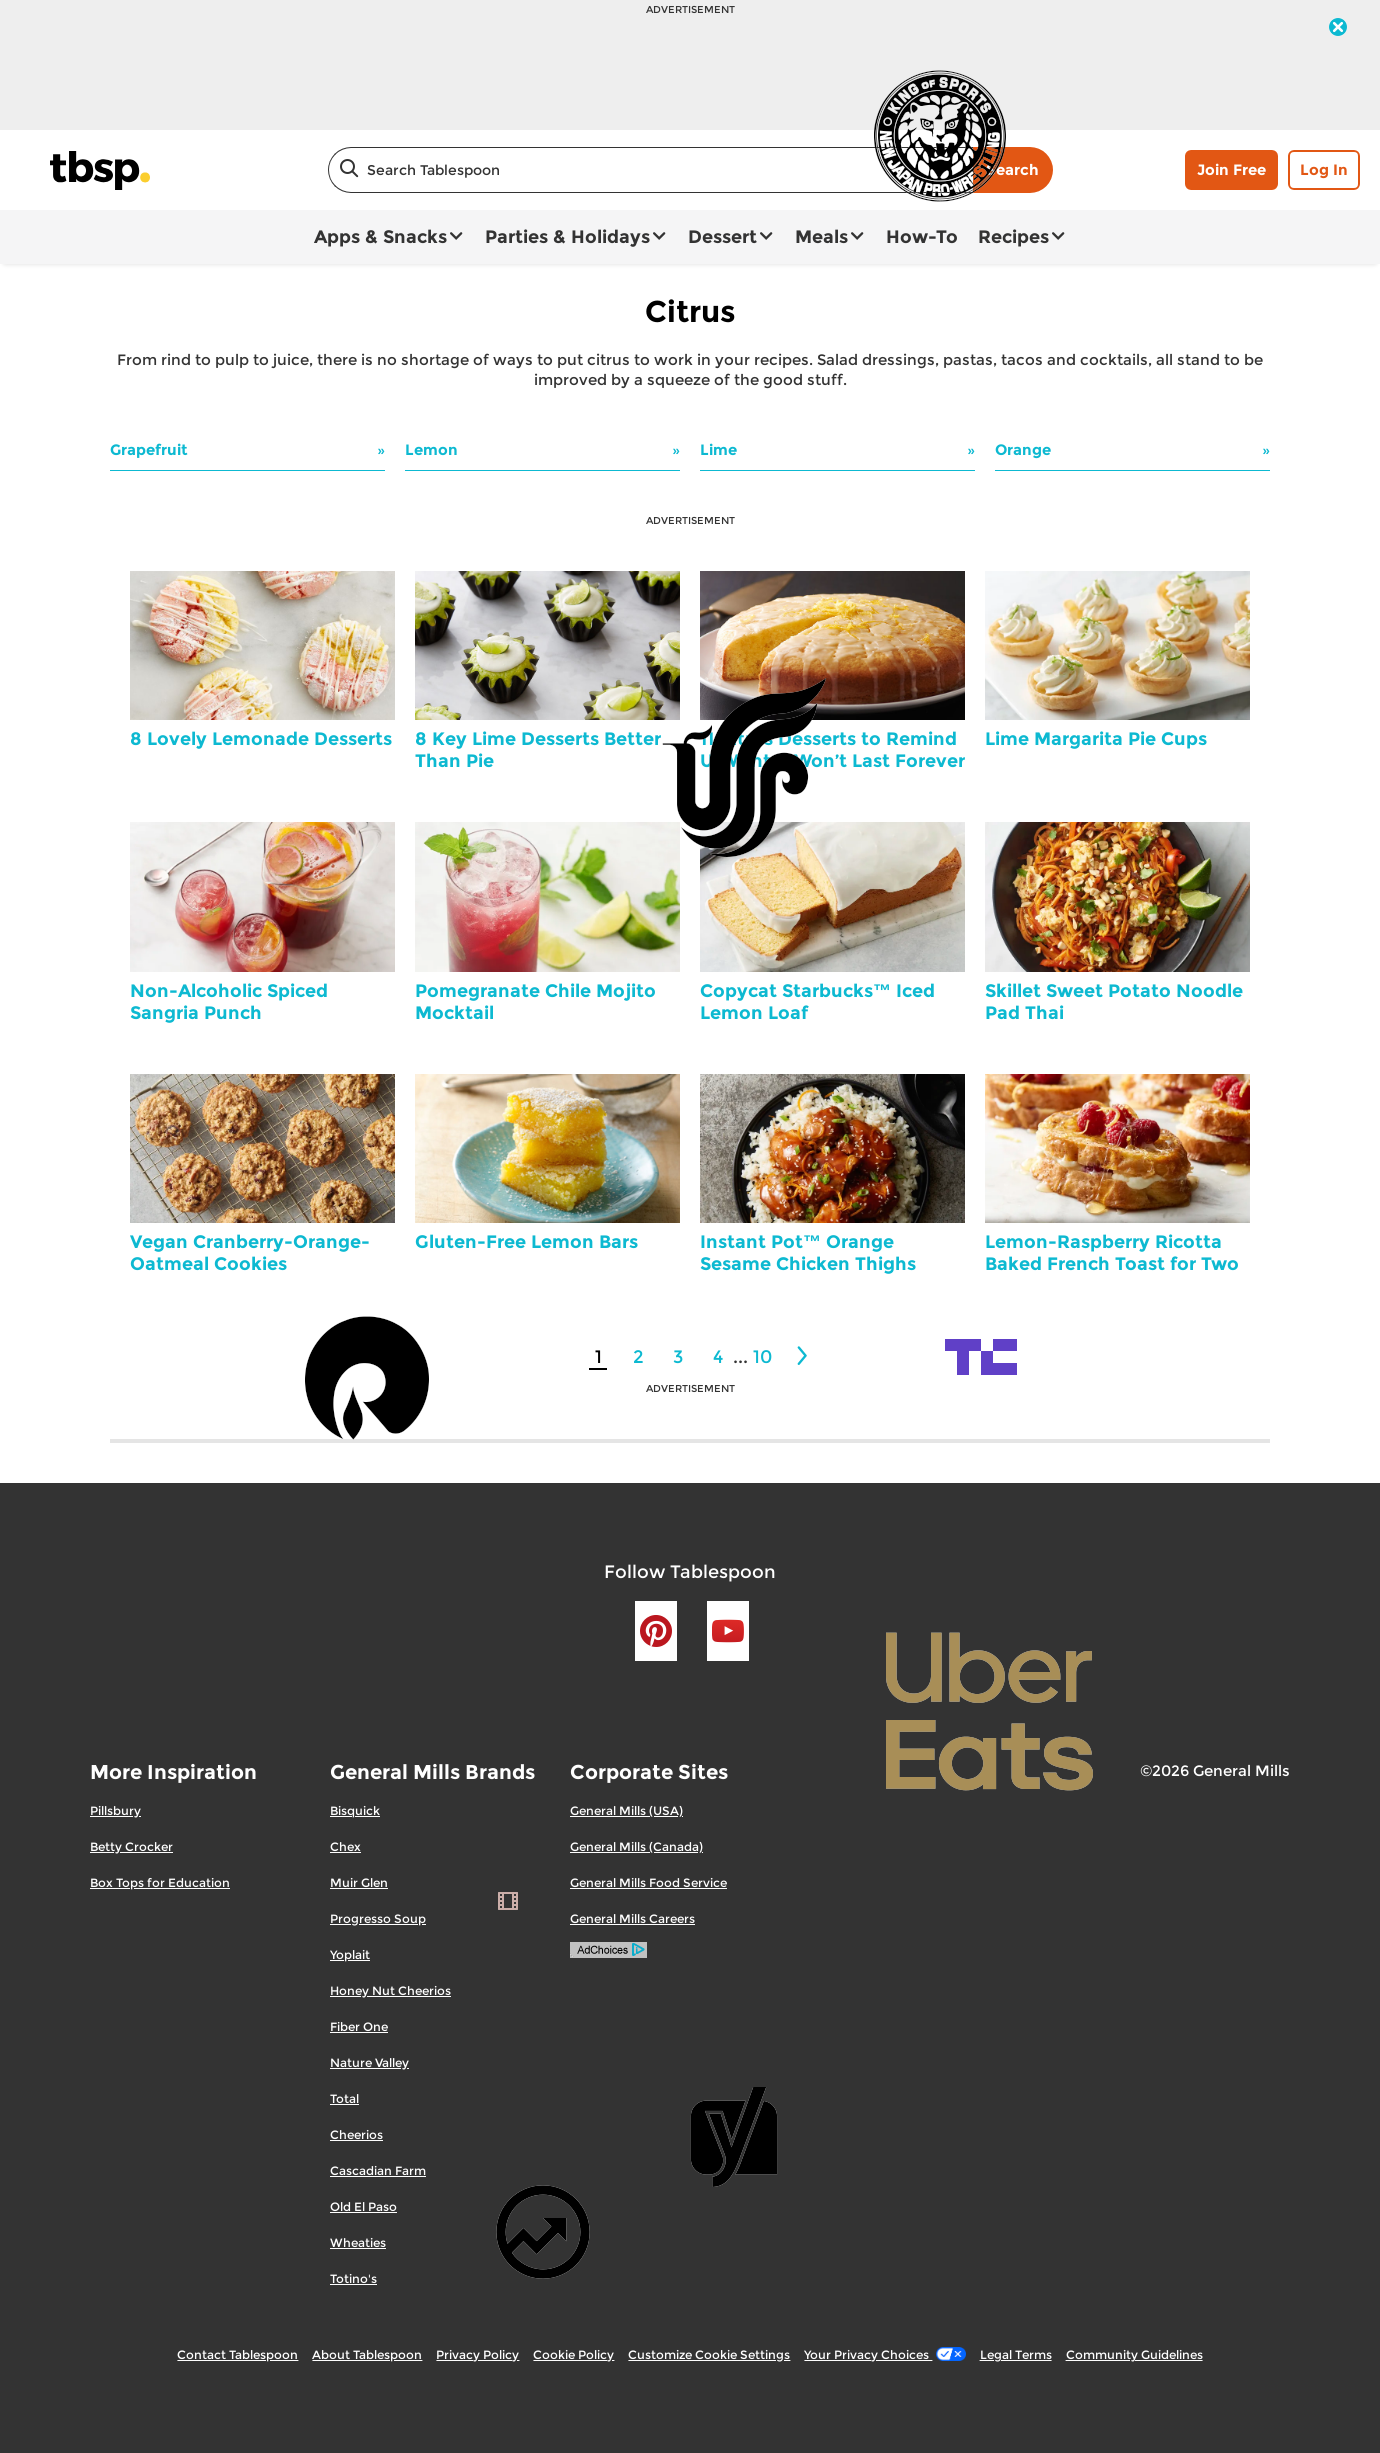 The height and width of the screenshot is (2453, 1380). What do you see at coordinates (989, 1711) in the screenshot?
I see `open the Uber Eats app` at bounding box center [989, 1711].